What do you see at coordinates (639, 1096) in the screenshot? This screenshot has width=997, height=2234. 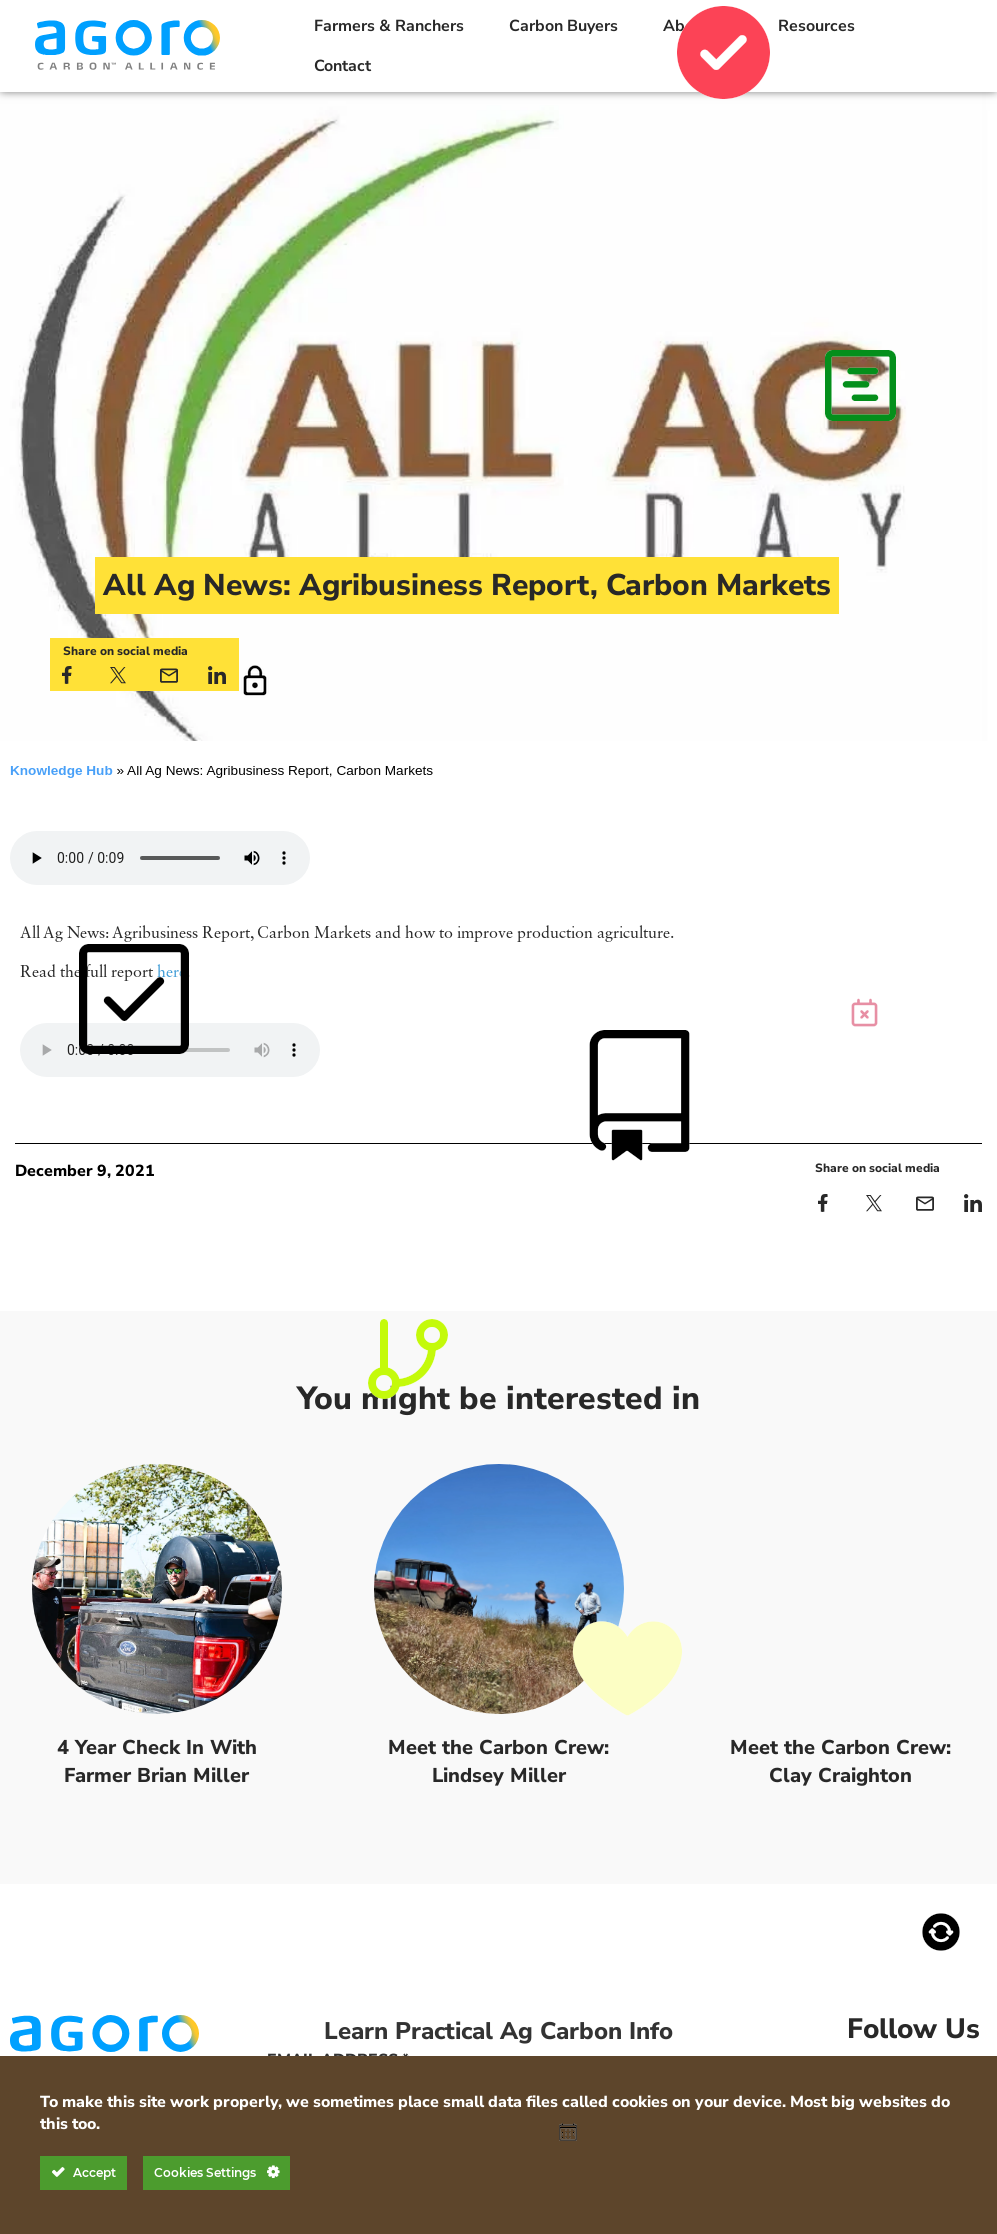 I see `access a code repository` at bounding box center [639, 1096].